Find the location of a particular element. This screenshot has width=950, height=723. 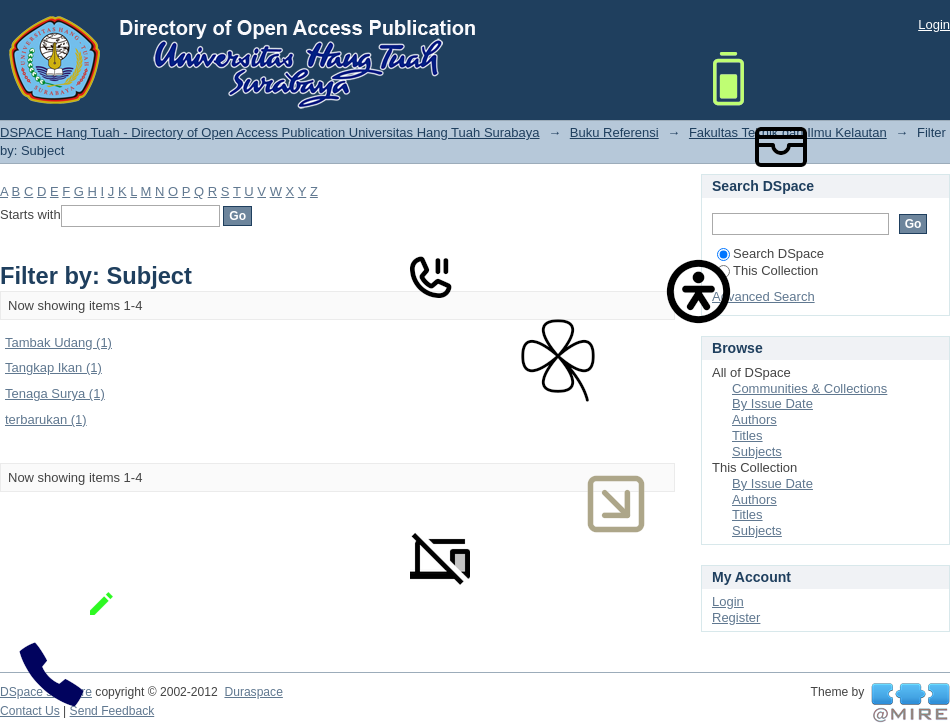

view user profile is located at coordinates (698, 291).